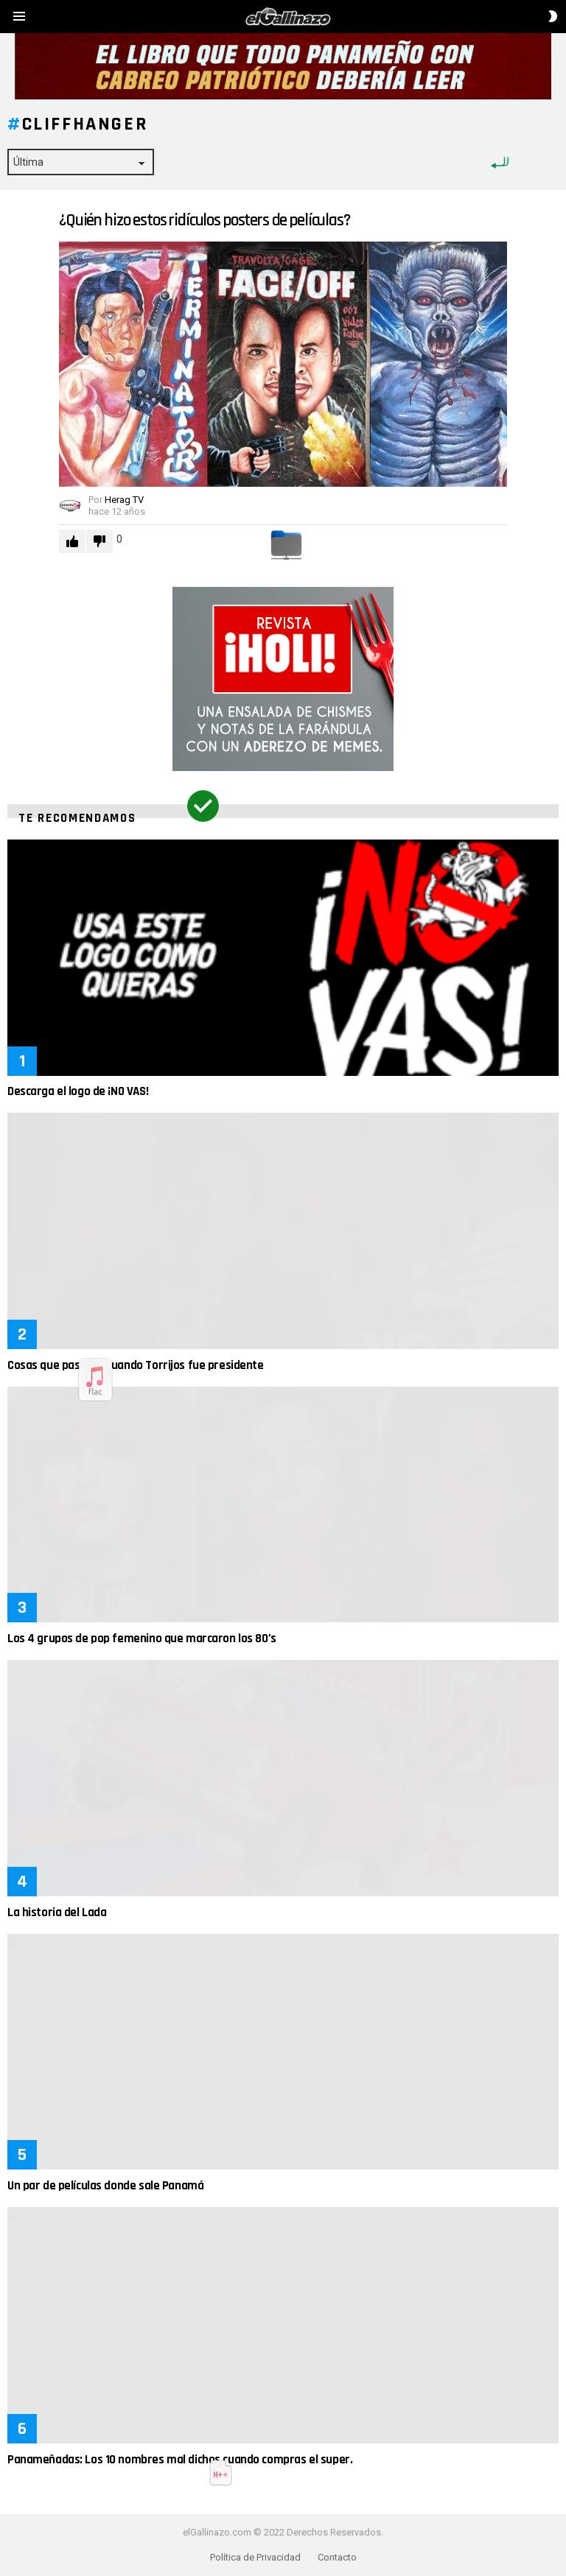 The image size is (566, 2576). What do you see at coordinates (95, 1379) in the screenshot?
I see `a FLAC audio file` at bounding box center [95, 1379].